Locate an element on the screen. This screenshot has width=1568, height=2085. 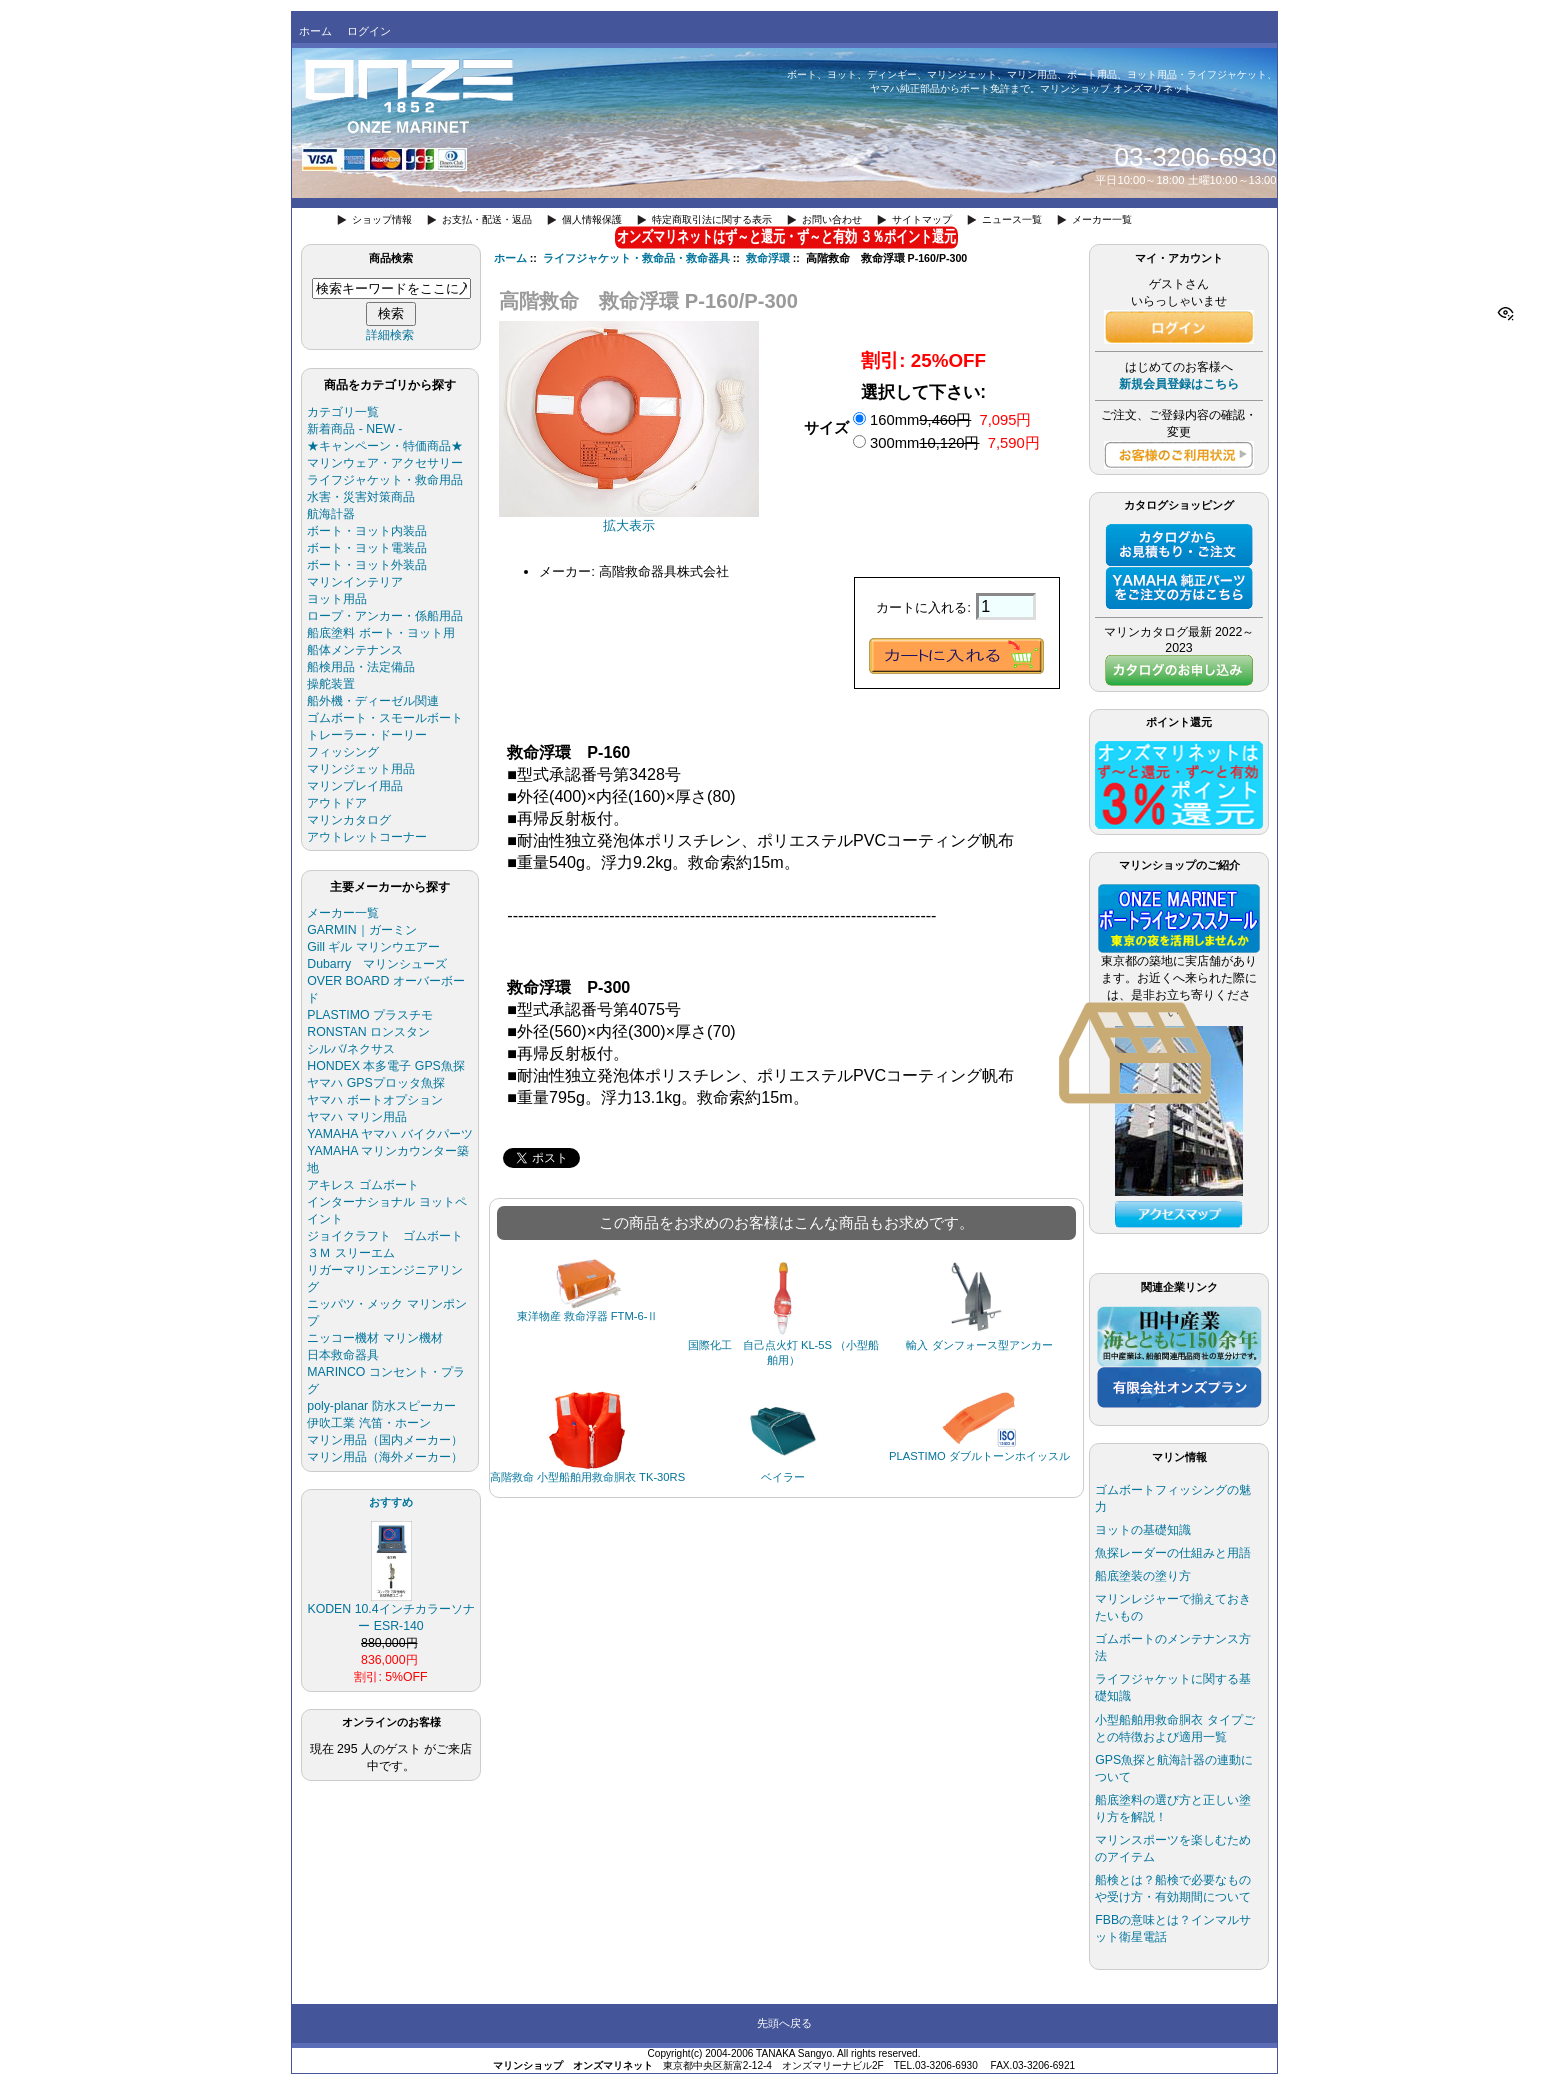
view solar panel system status is located at coordinates (1135, 1058).